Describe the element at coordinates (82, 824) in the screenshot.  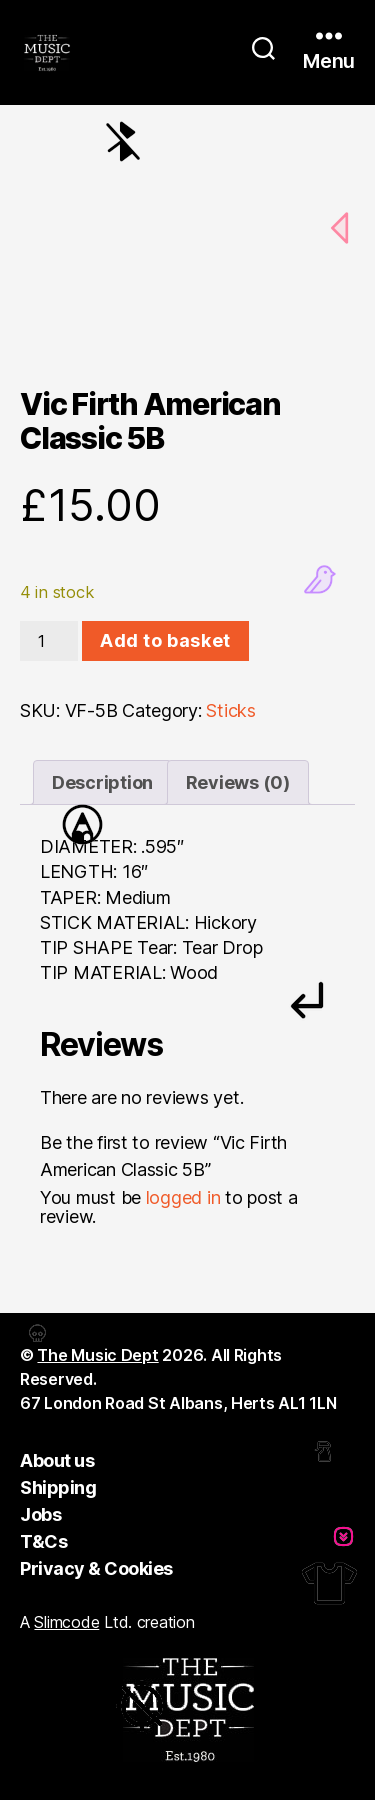
I see `edit profile or settings` at that location.